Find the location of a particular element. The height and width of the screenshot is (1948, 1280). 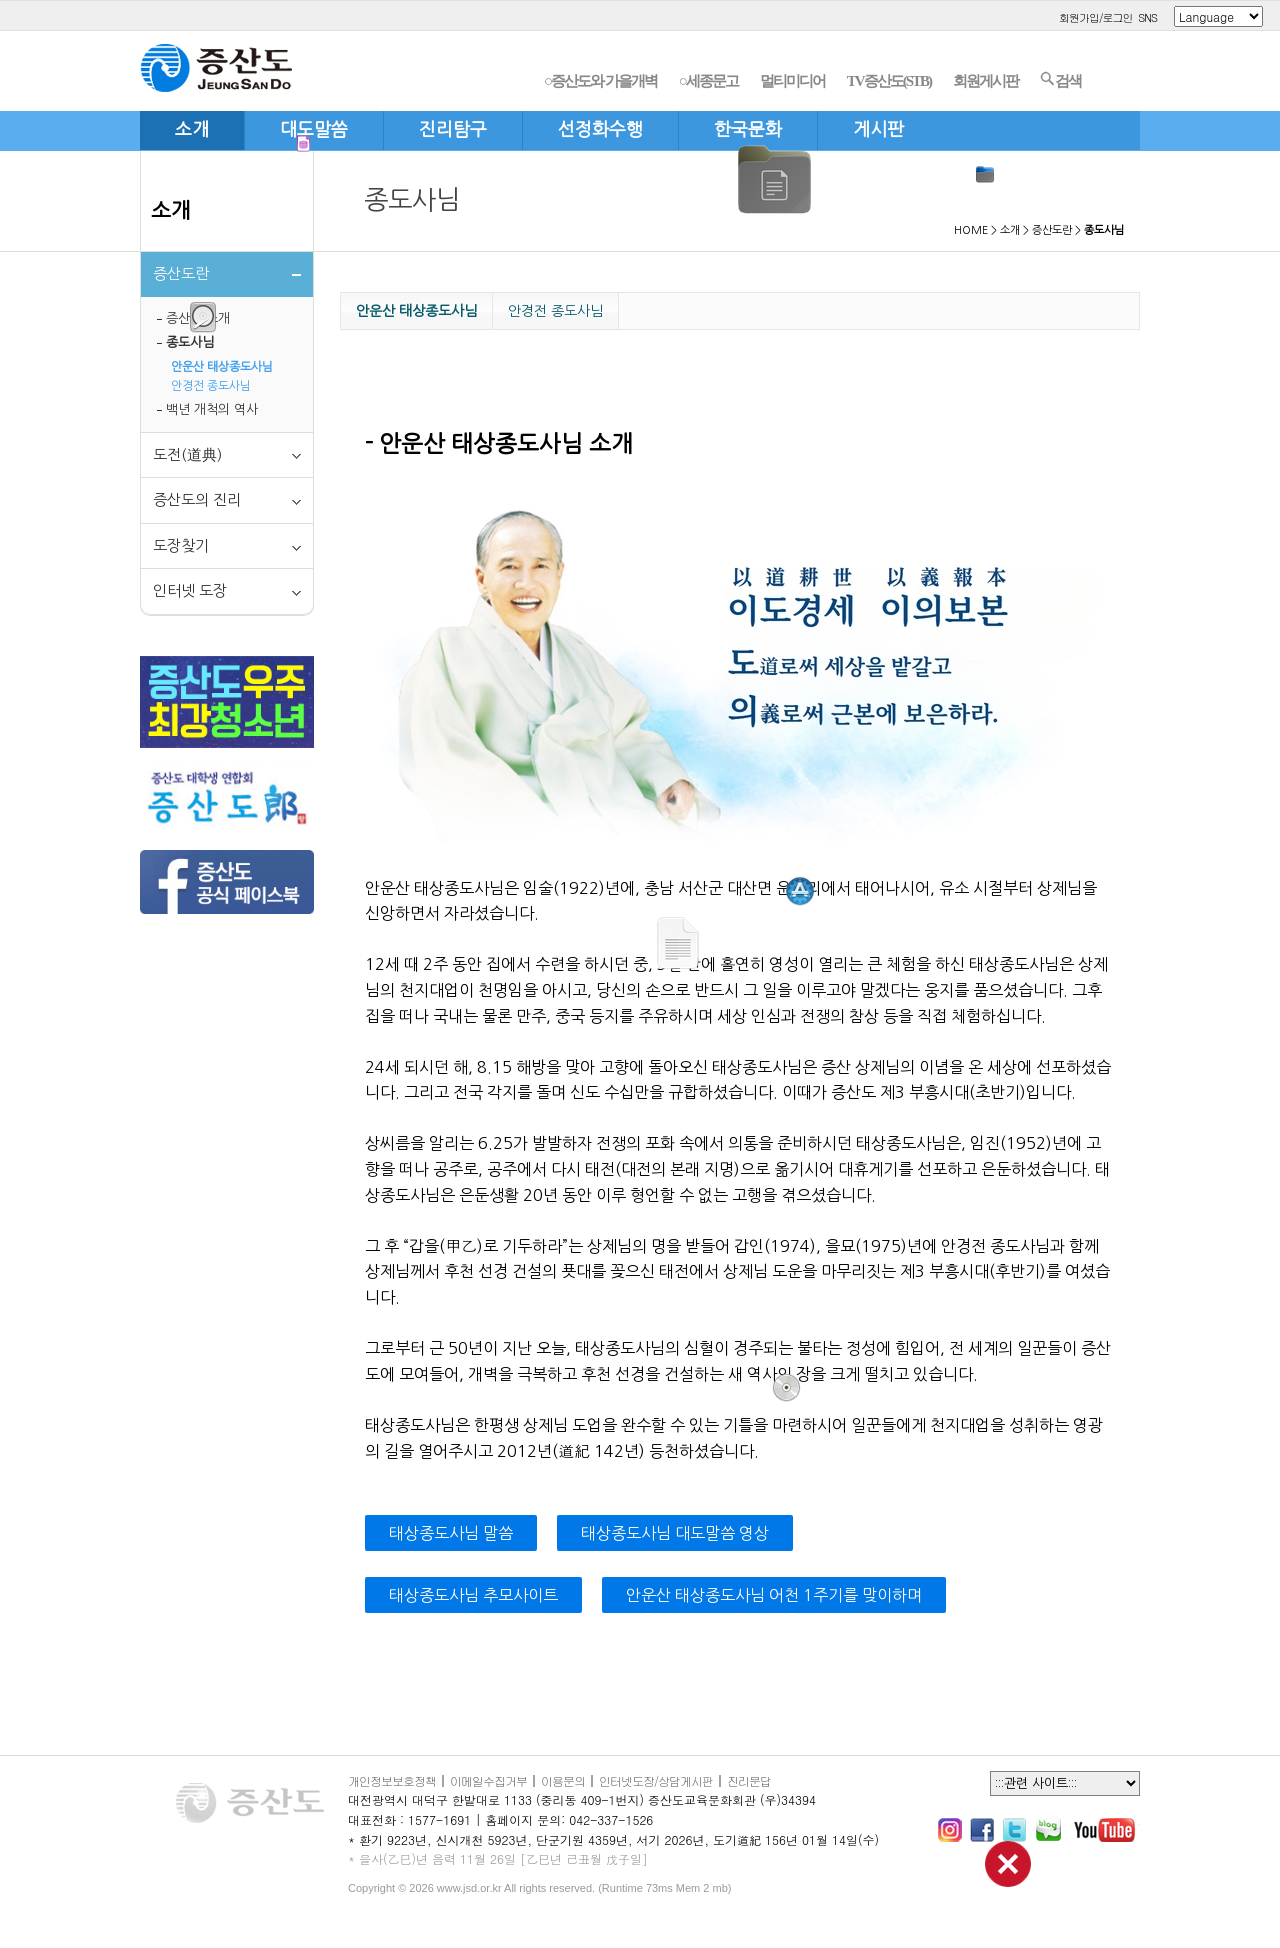

unmount or eject a DVD disc is located at coordinates (786, 1387).